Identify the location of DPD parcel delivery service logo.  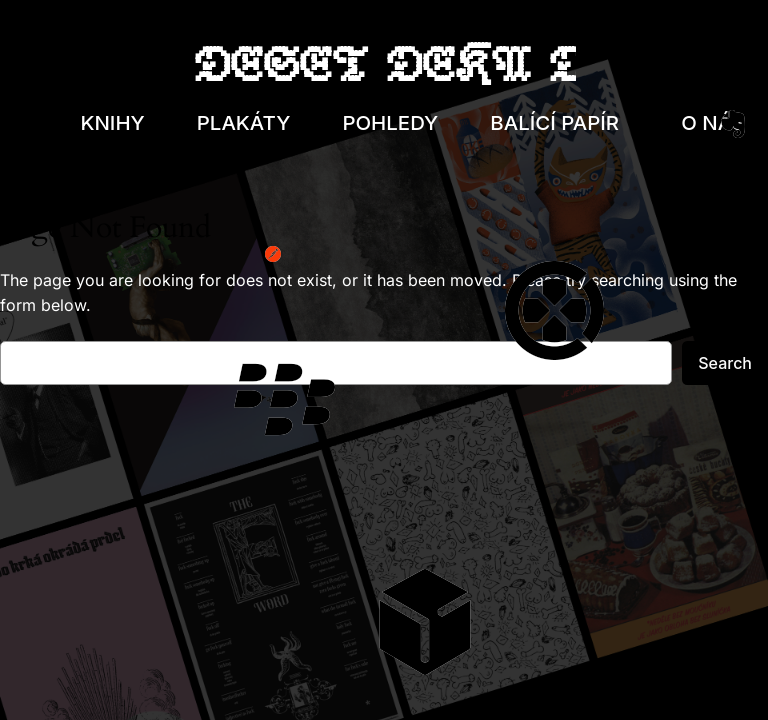
(425, 622).